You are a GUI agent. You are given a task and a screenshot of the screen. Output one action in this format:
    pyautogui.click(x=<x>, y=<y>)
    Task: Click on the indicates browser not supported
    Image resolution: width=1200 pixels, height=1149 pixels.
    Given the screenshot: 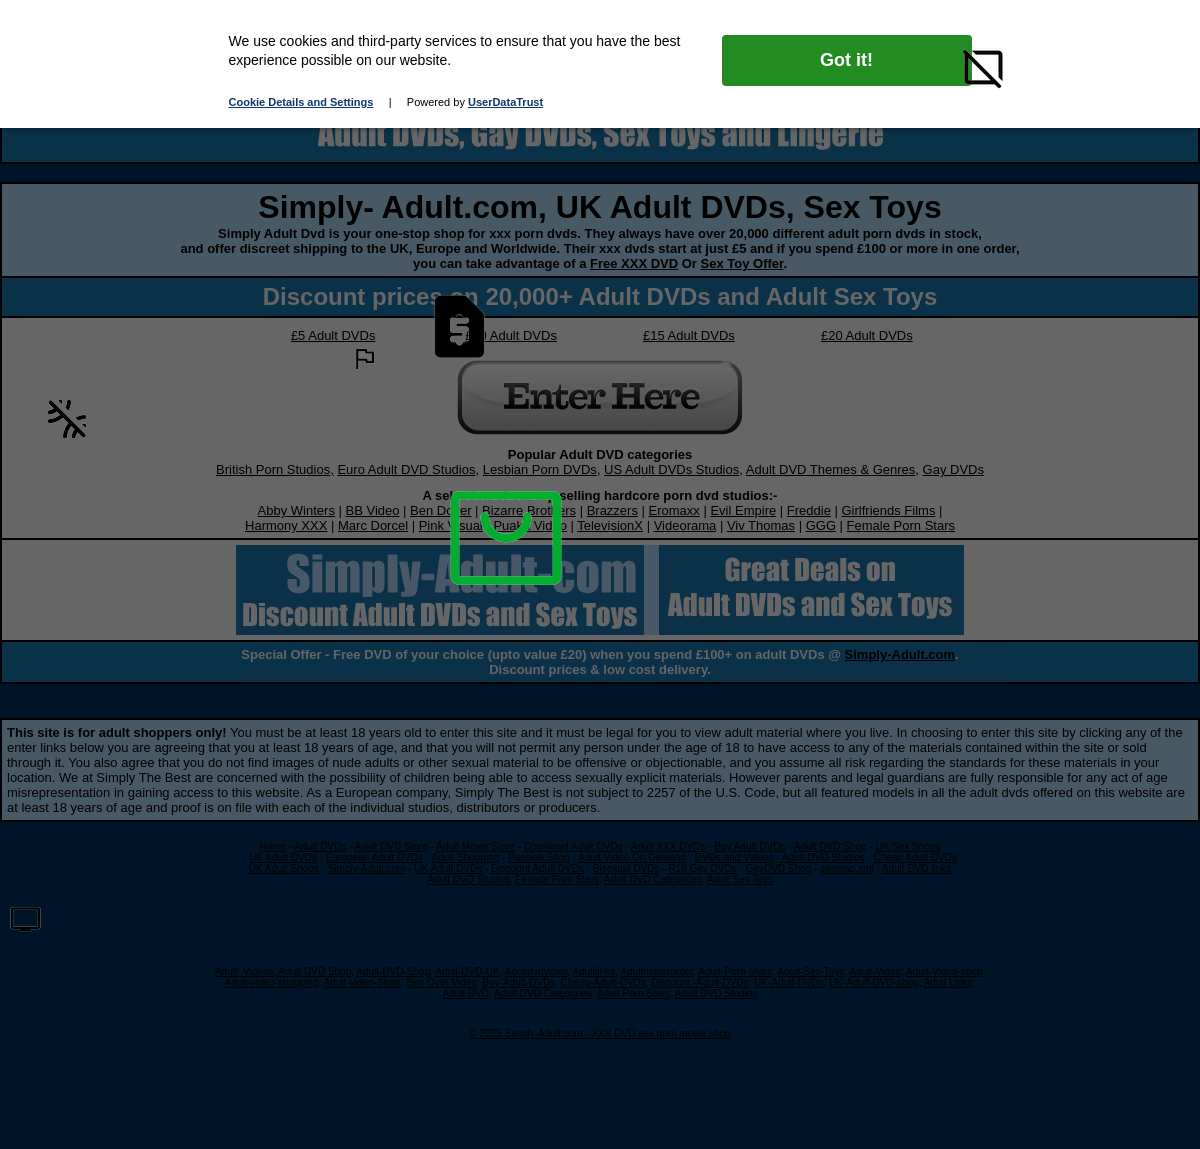 What is the action you would take?
    pyautogui.click(x=983, y=67)
    